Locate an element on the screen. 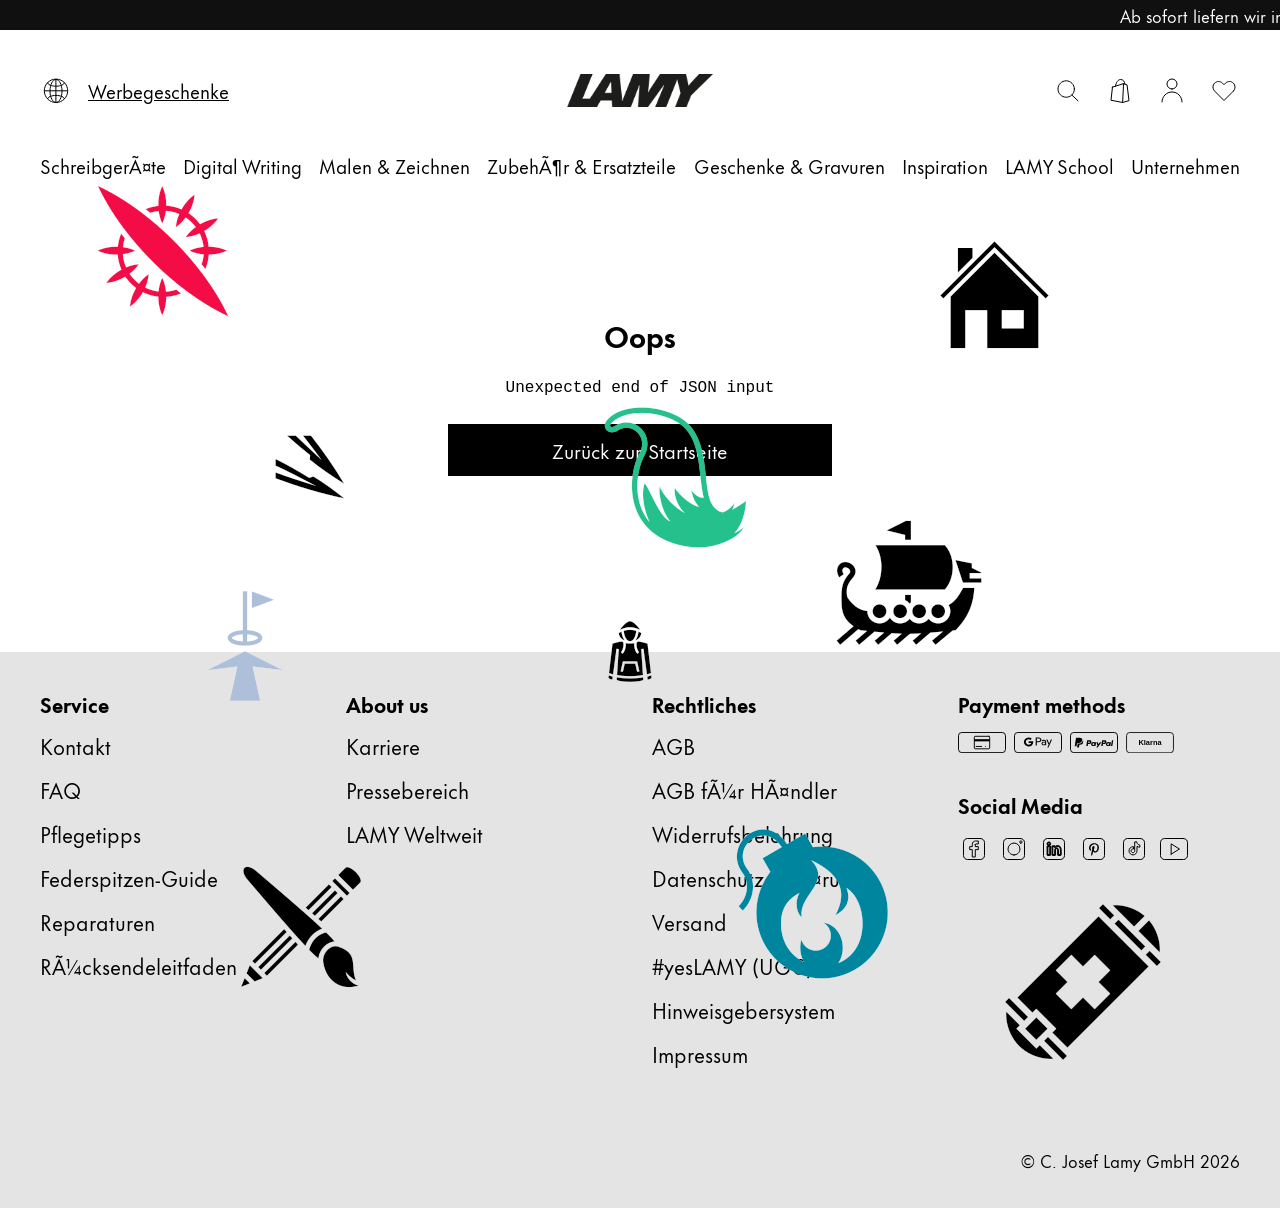  access drawing and editing tools is located at coordinates (301, 927).